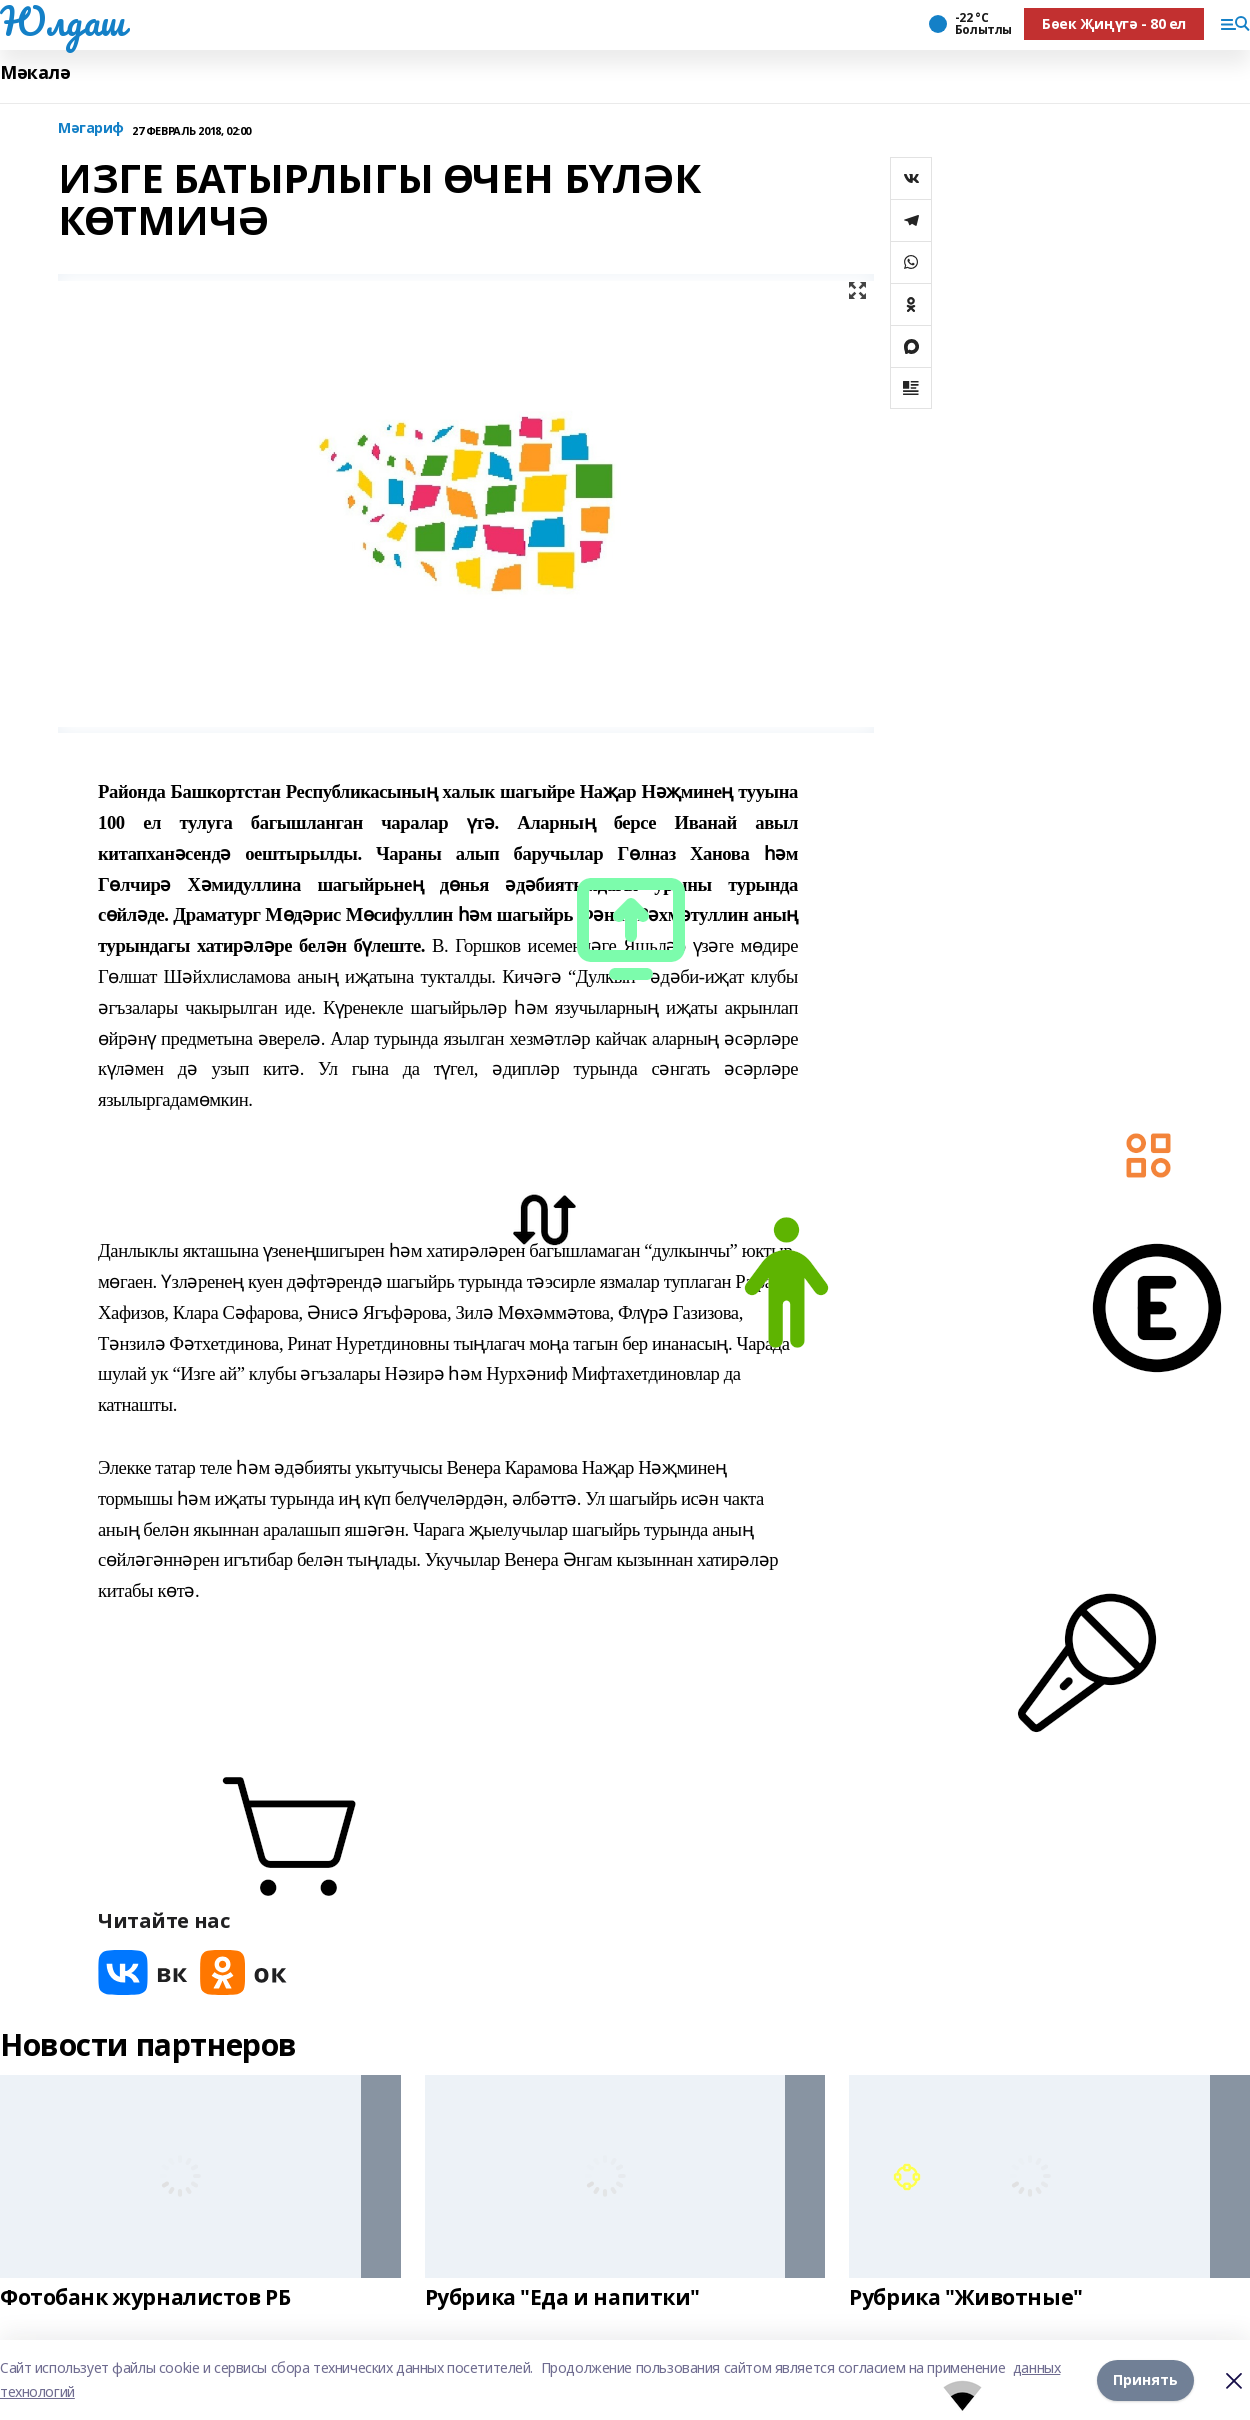  Describe the element at coordinates (1148, 1155) in the screenshot. I see `browse categories or sections` at that location.